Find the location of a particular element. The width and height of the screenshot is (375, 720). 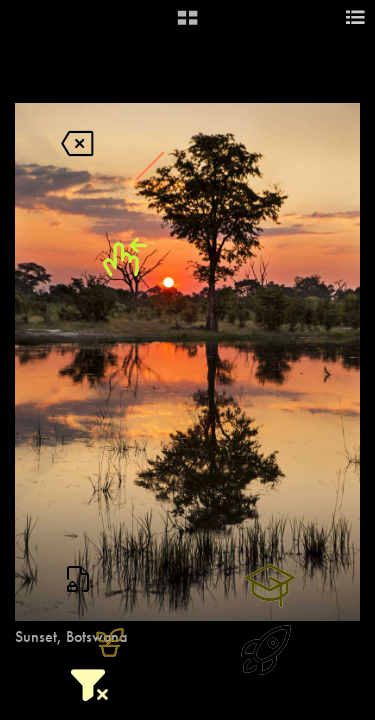

launch or deploy a project is located at coordinates (266, 650).